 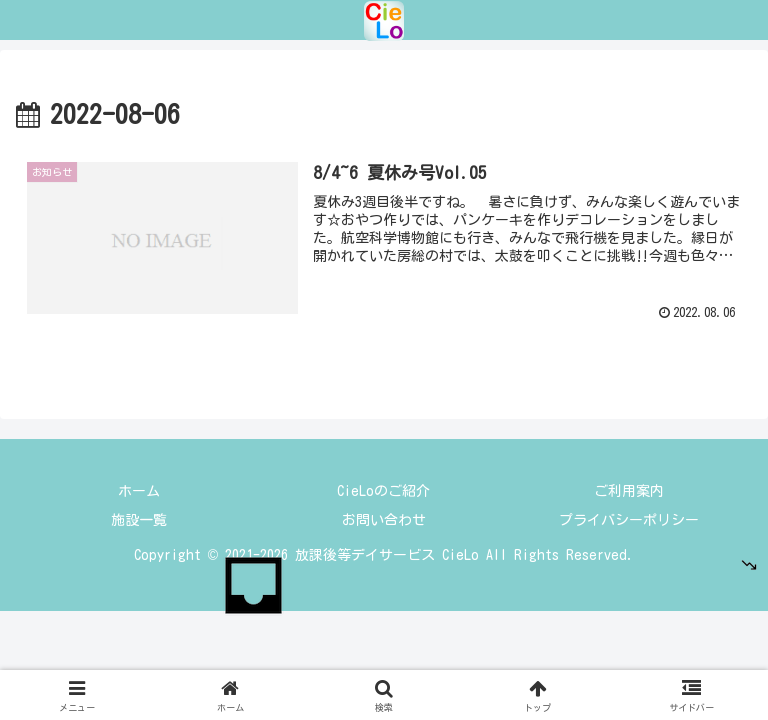 What do you see at coordinates (253, 585) in the screenshot?
I see `access your inbox` at bounding box center [253, 585].